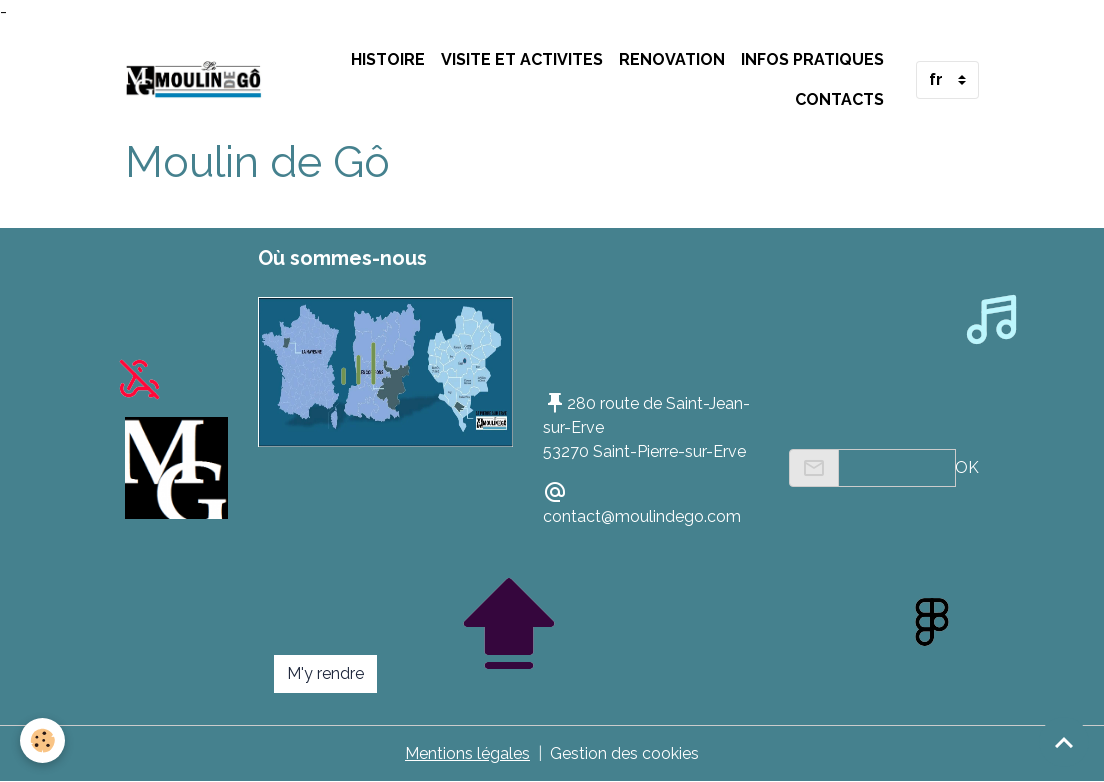 This screenshot has height=782, width=1104. Describe the element at coordinates (358, 363) in the screenshot. I see `view growth or progress statistics` at that location.